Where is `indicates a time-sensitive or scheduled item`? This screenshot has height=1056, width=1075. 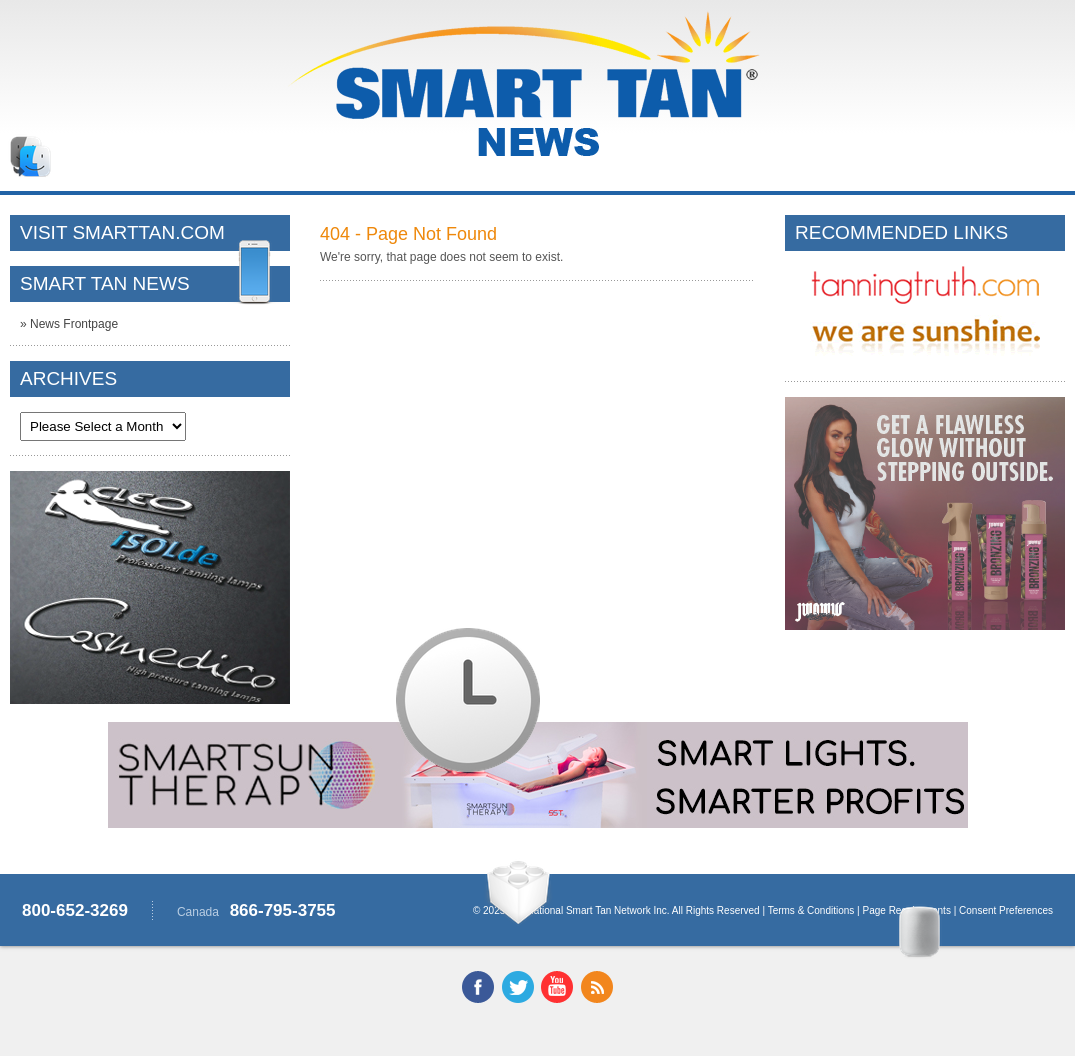
indicates a time-sensitive or scheduled item is located at coordinates (468, 700).